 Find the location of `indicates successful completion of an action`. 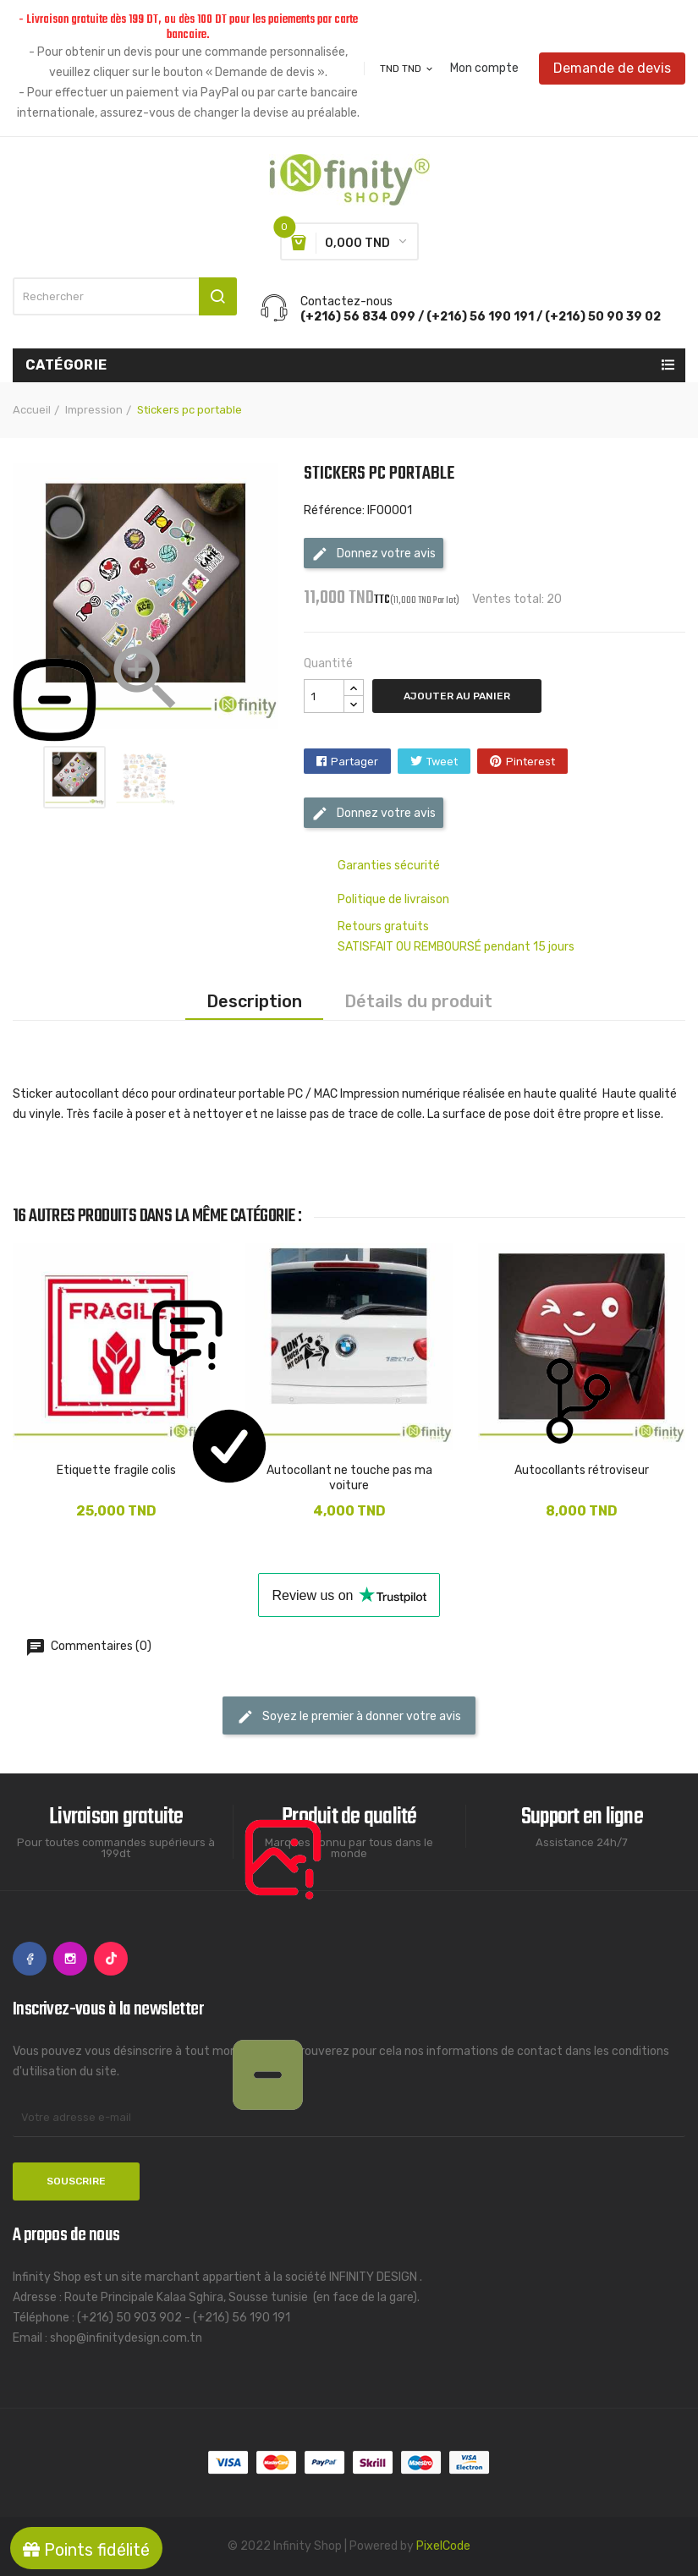

indicates successful completion of an action is located at coordinates (229, 1446).